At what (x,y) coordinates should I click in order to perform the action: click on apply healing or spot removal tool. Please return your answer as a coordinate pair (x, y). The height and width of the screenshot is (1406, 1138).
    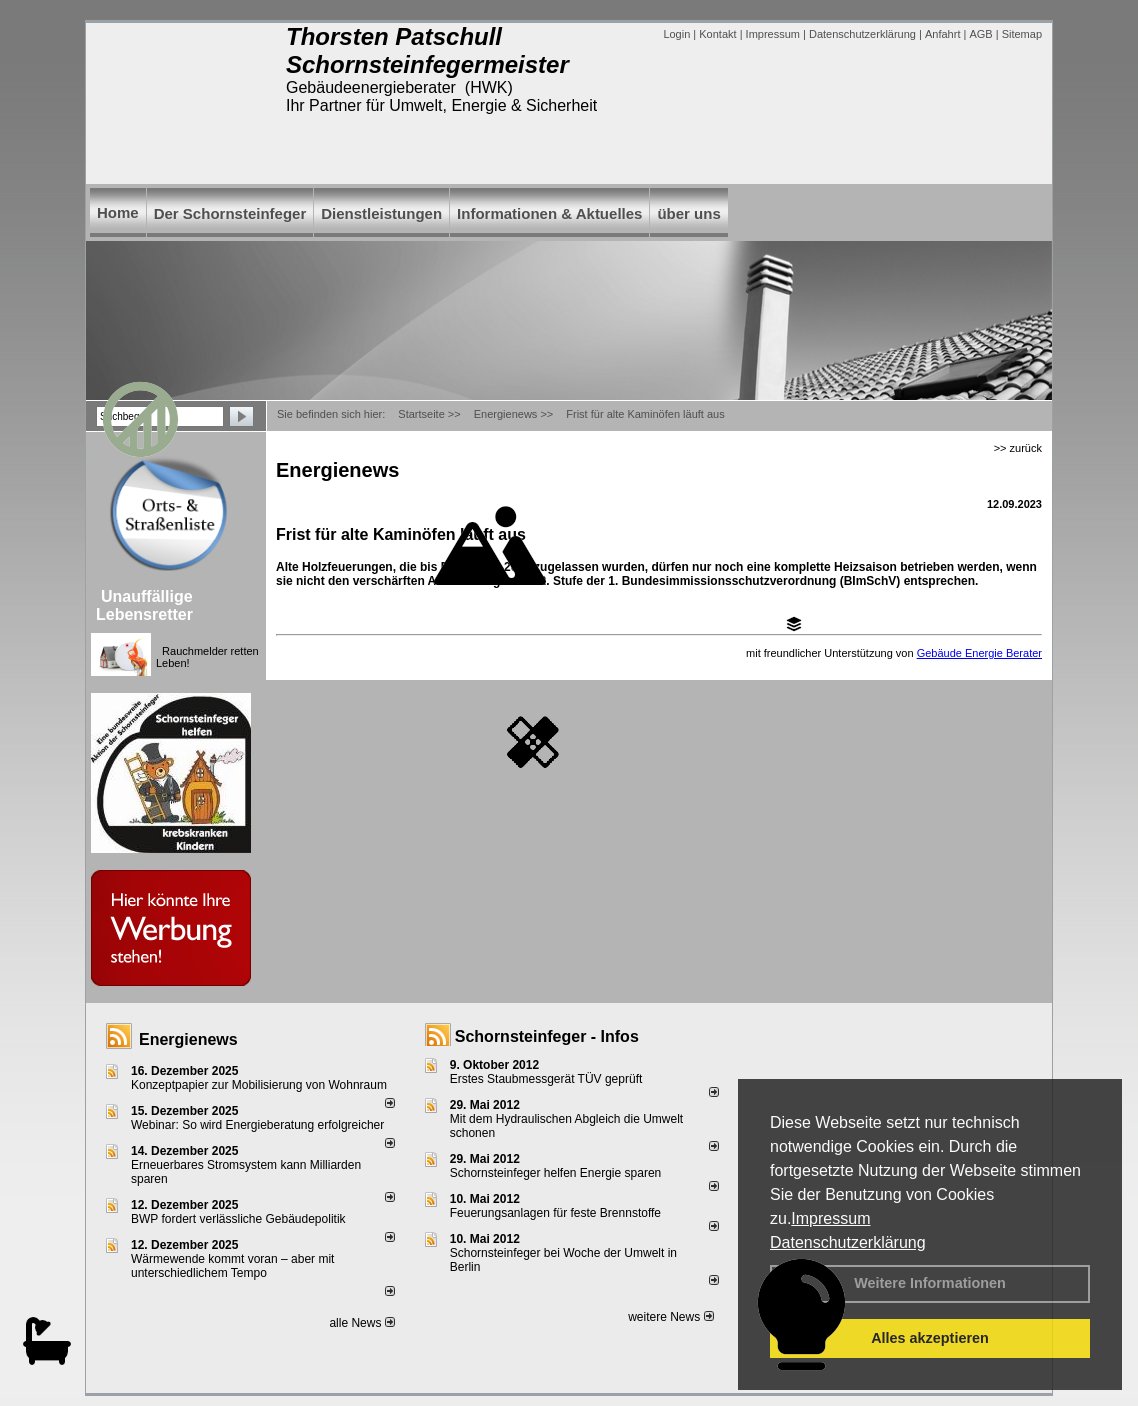
    Looking at the image, I should click on (533, 742).